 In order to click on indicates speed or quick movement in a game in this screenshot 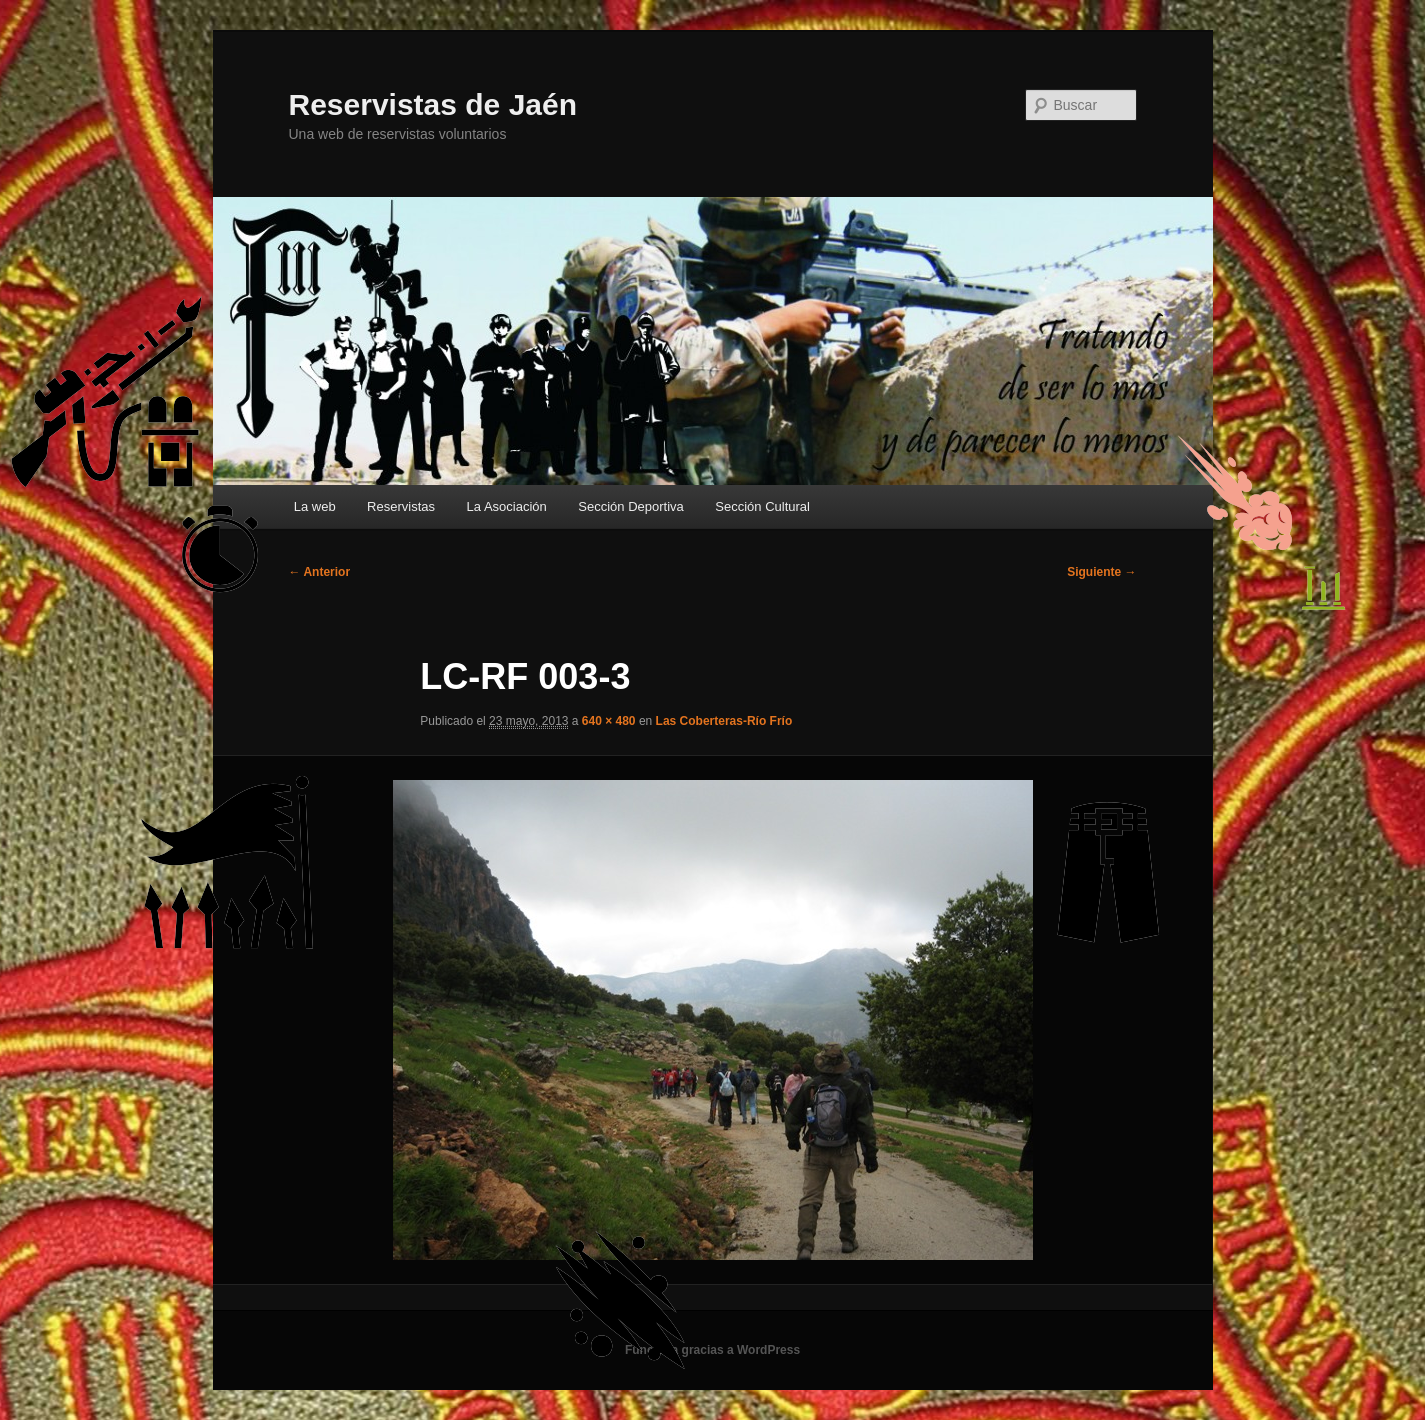, I will do `click(624, 1299)`.